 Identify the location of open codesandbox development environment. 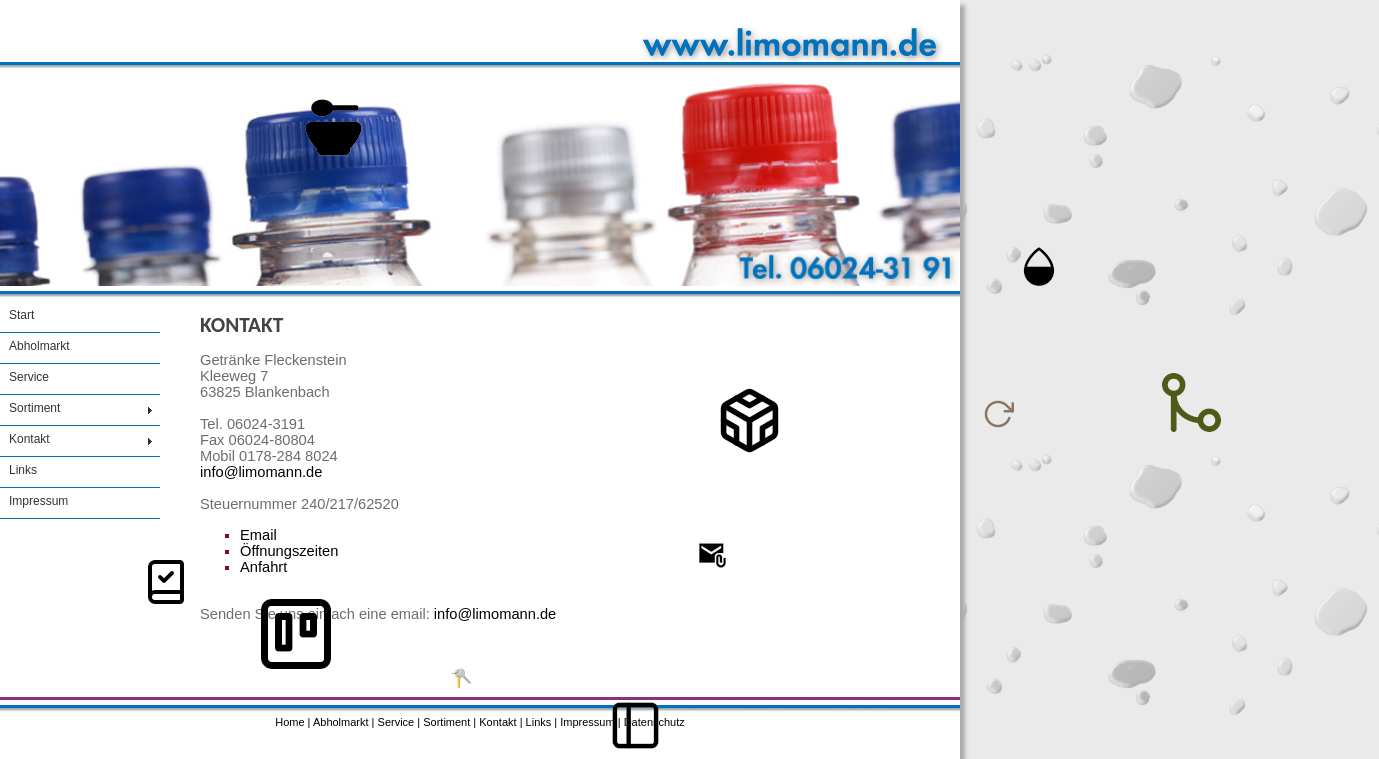
(749, 420).